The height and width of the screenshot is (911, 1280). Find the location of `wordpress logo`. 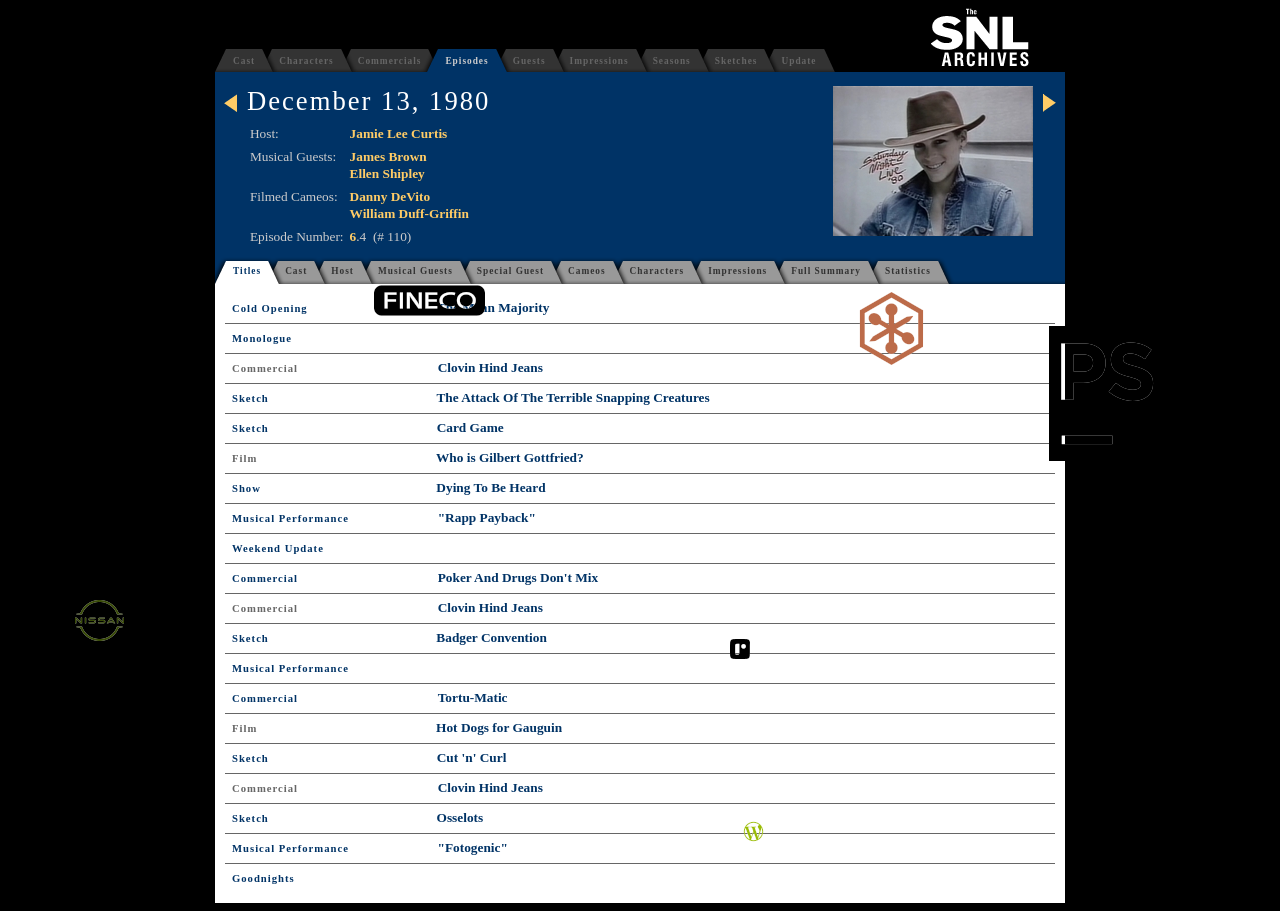

wordpress logo is located at coordinates (753, 831).